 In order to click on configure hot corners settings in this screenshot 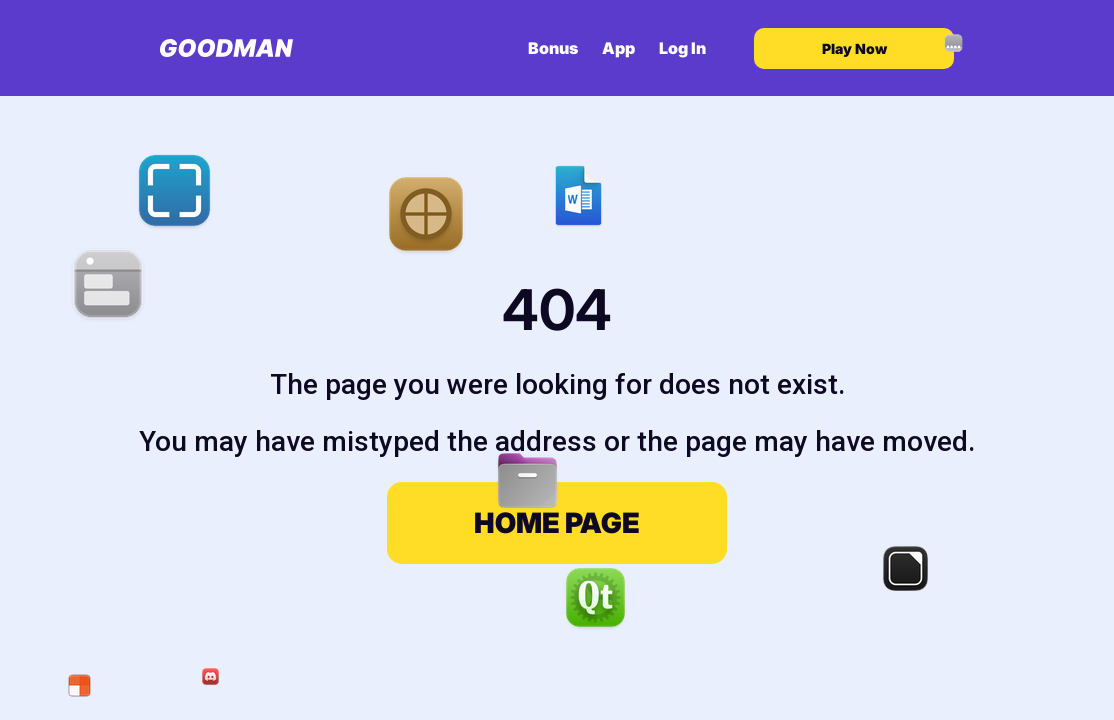, I will do `click(174, 190)`.